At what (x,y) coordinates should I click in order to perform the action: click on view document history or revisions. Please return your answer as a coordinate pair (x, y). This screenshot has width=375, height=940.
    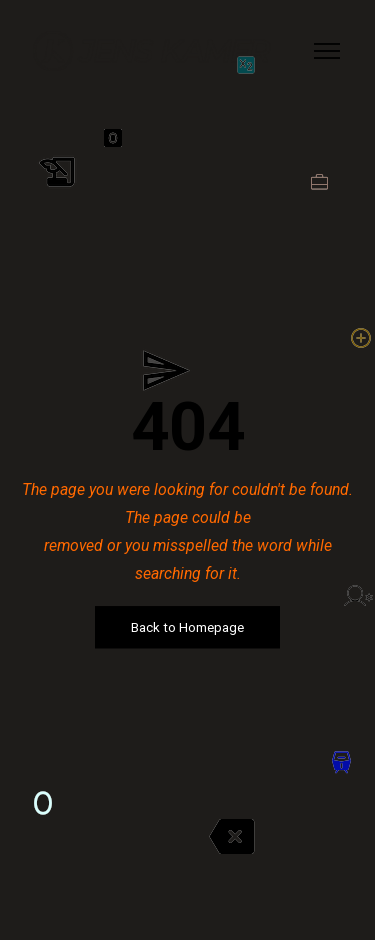
    Looking at the image, I should click on (58, 172).